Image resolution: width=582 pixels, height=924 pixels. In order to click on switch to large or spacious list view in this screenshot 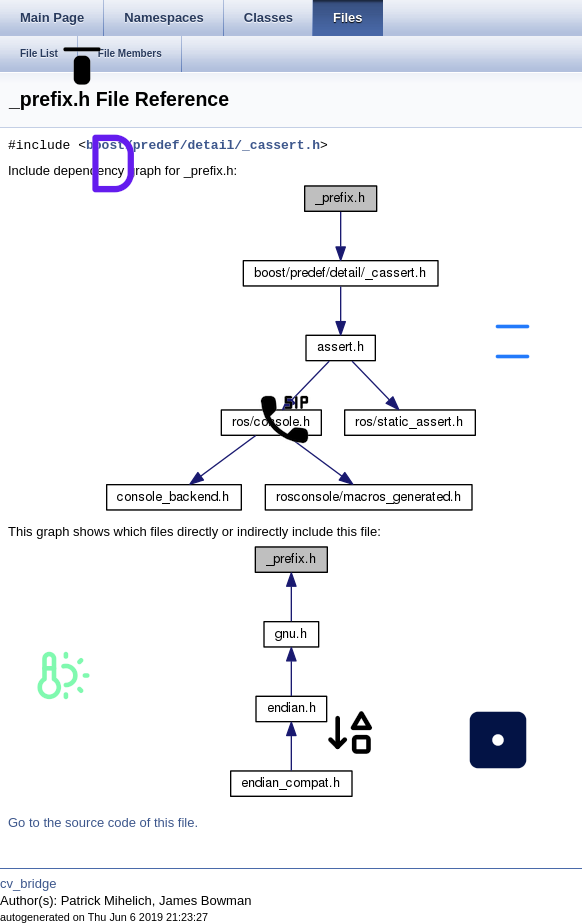, I will do `click(512, 341)`.